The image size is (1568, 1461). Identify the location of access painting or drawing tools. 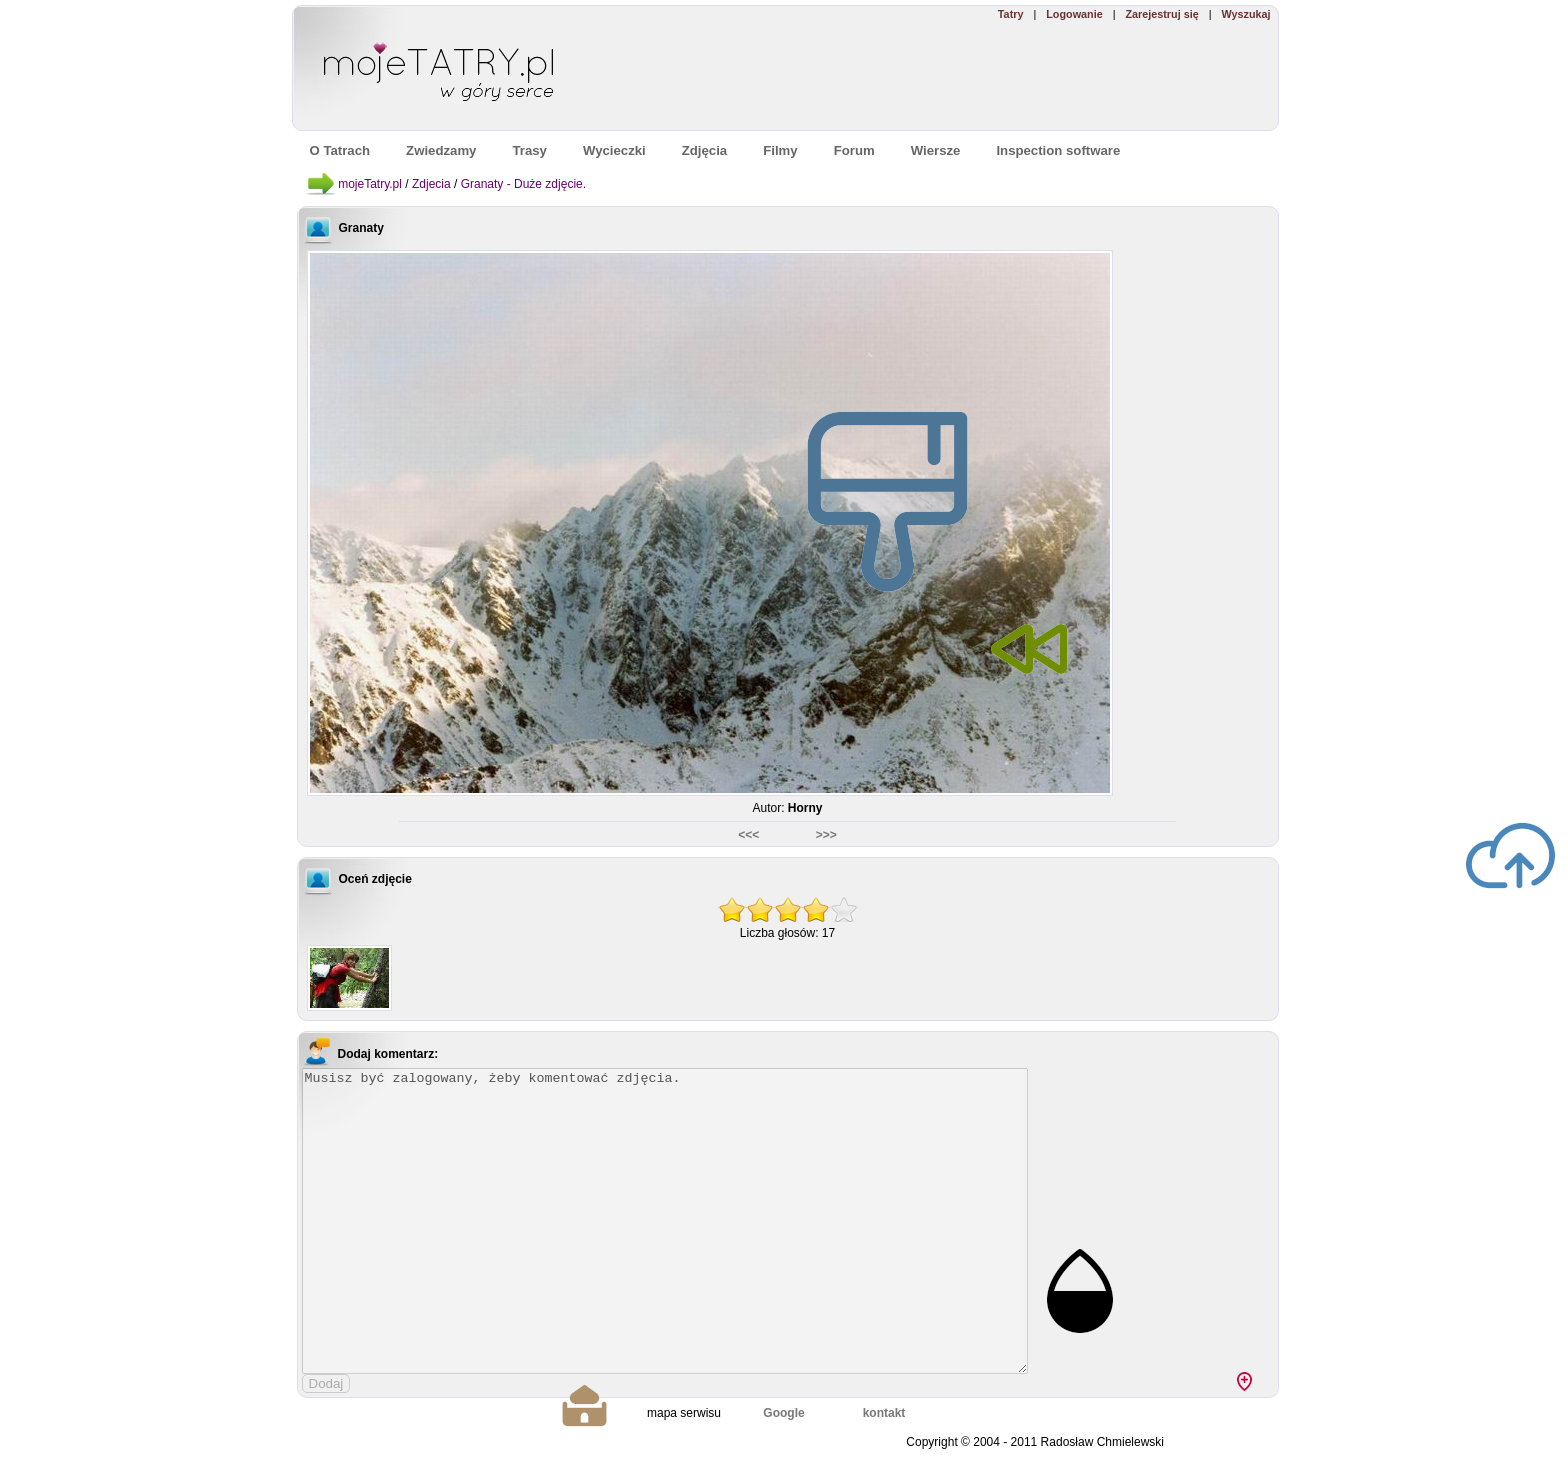
(887, 498).